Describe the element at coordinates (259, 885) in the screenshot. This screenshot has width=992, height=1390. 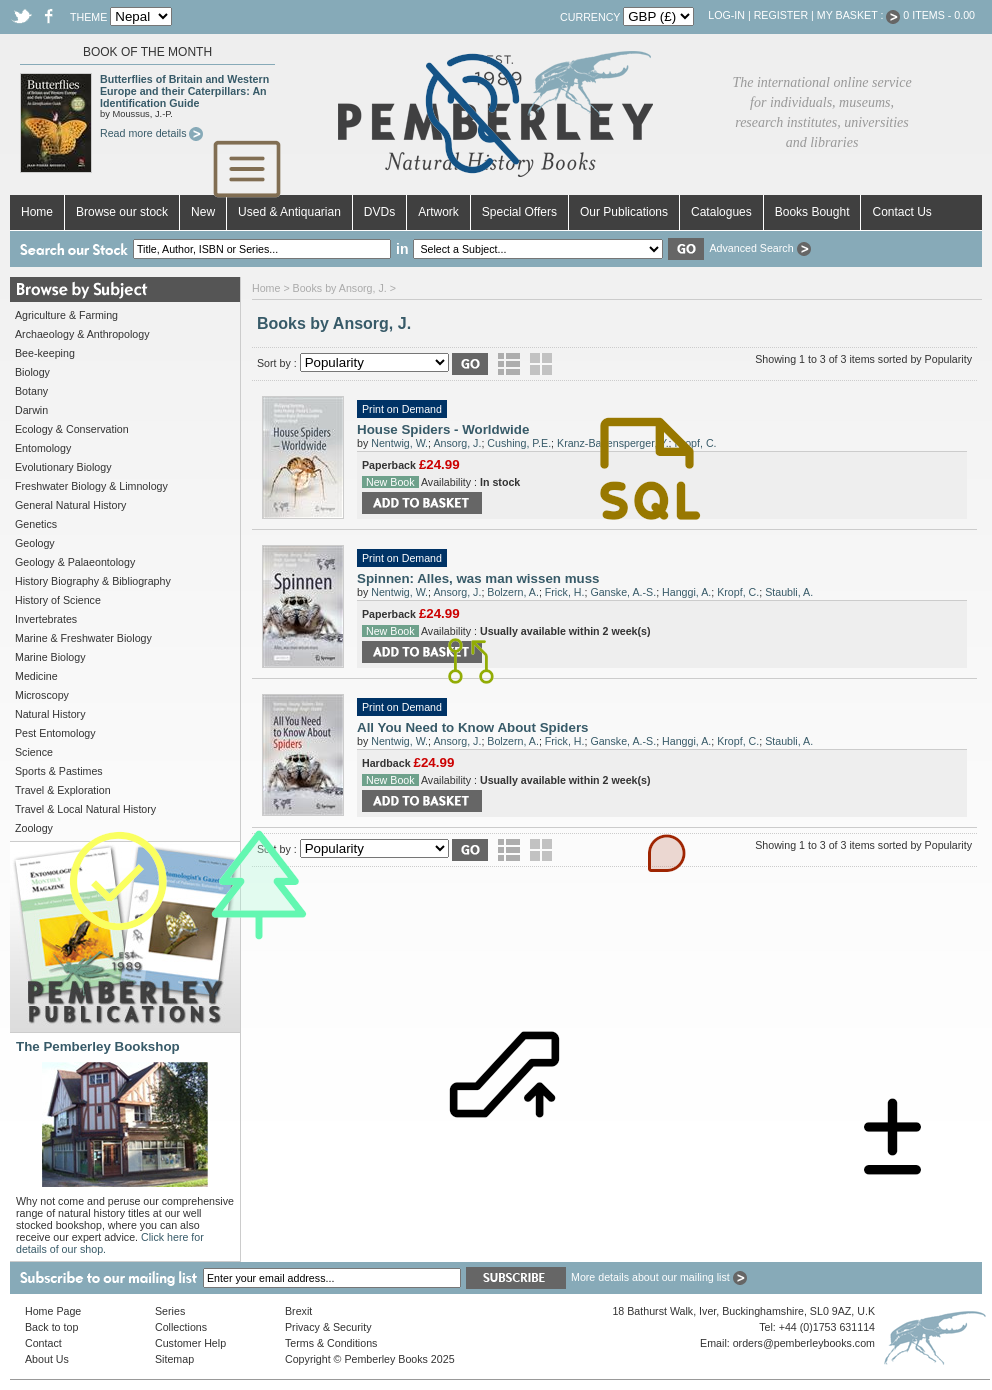
I see `represents nature or environmental features` at that location.